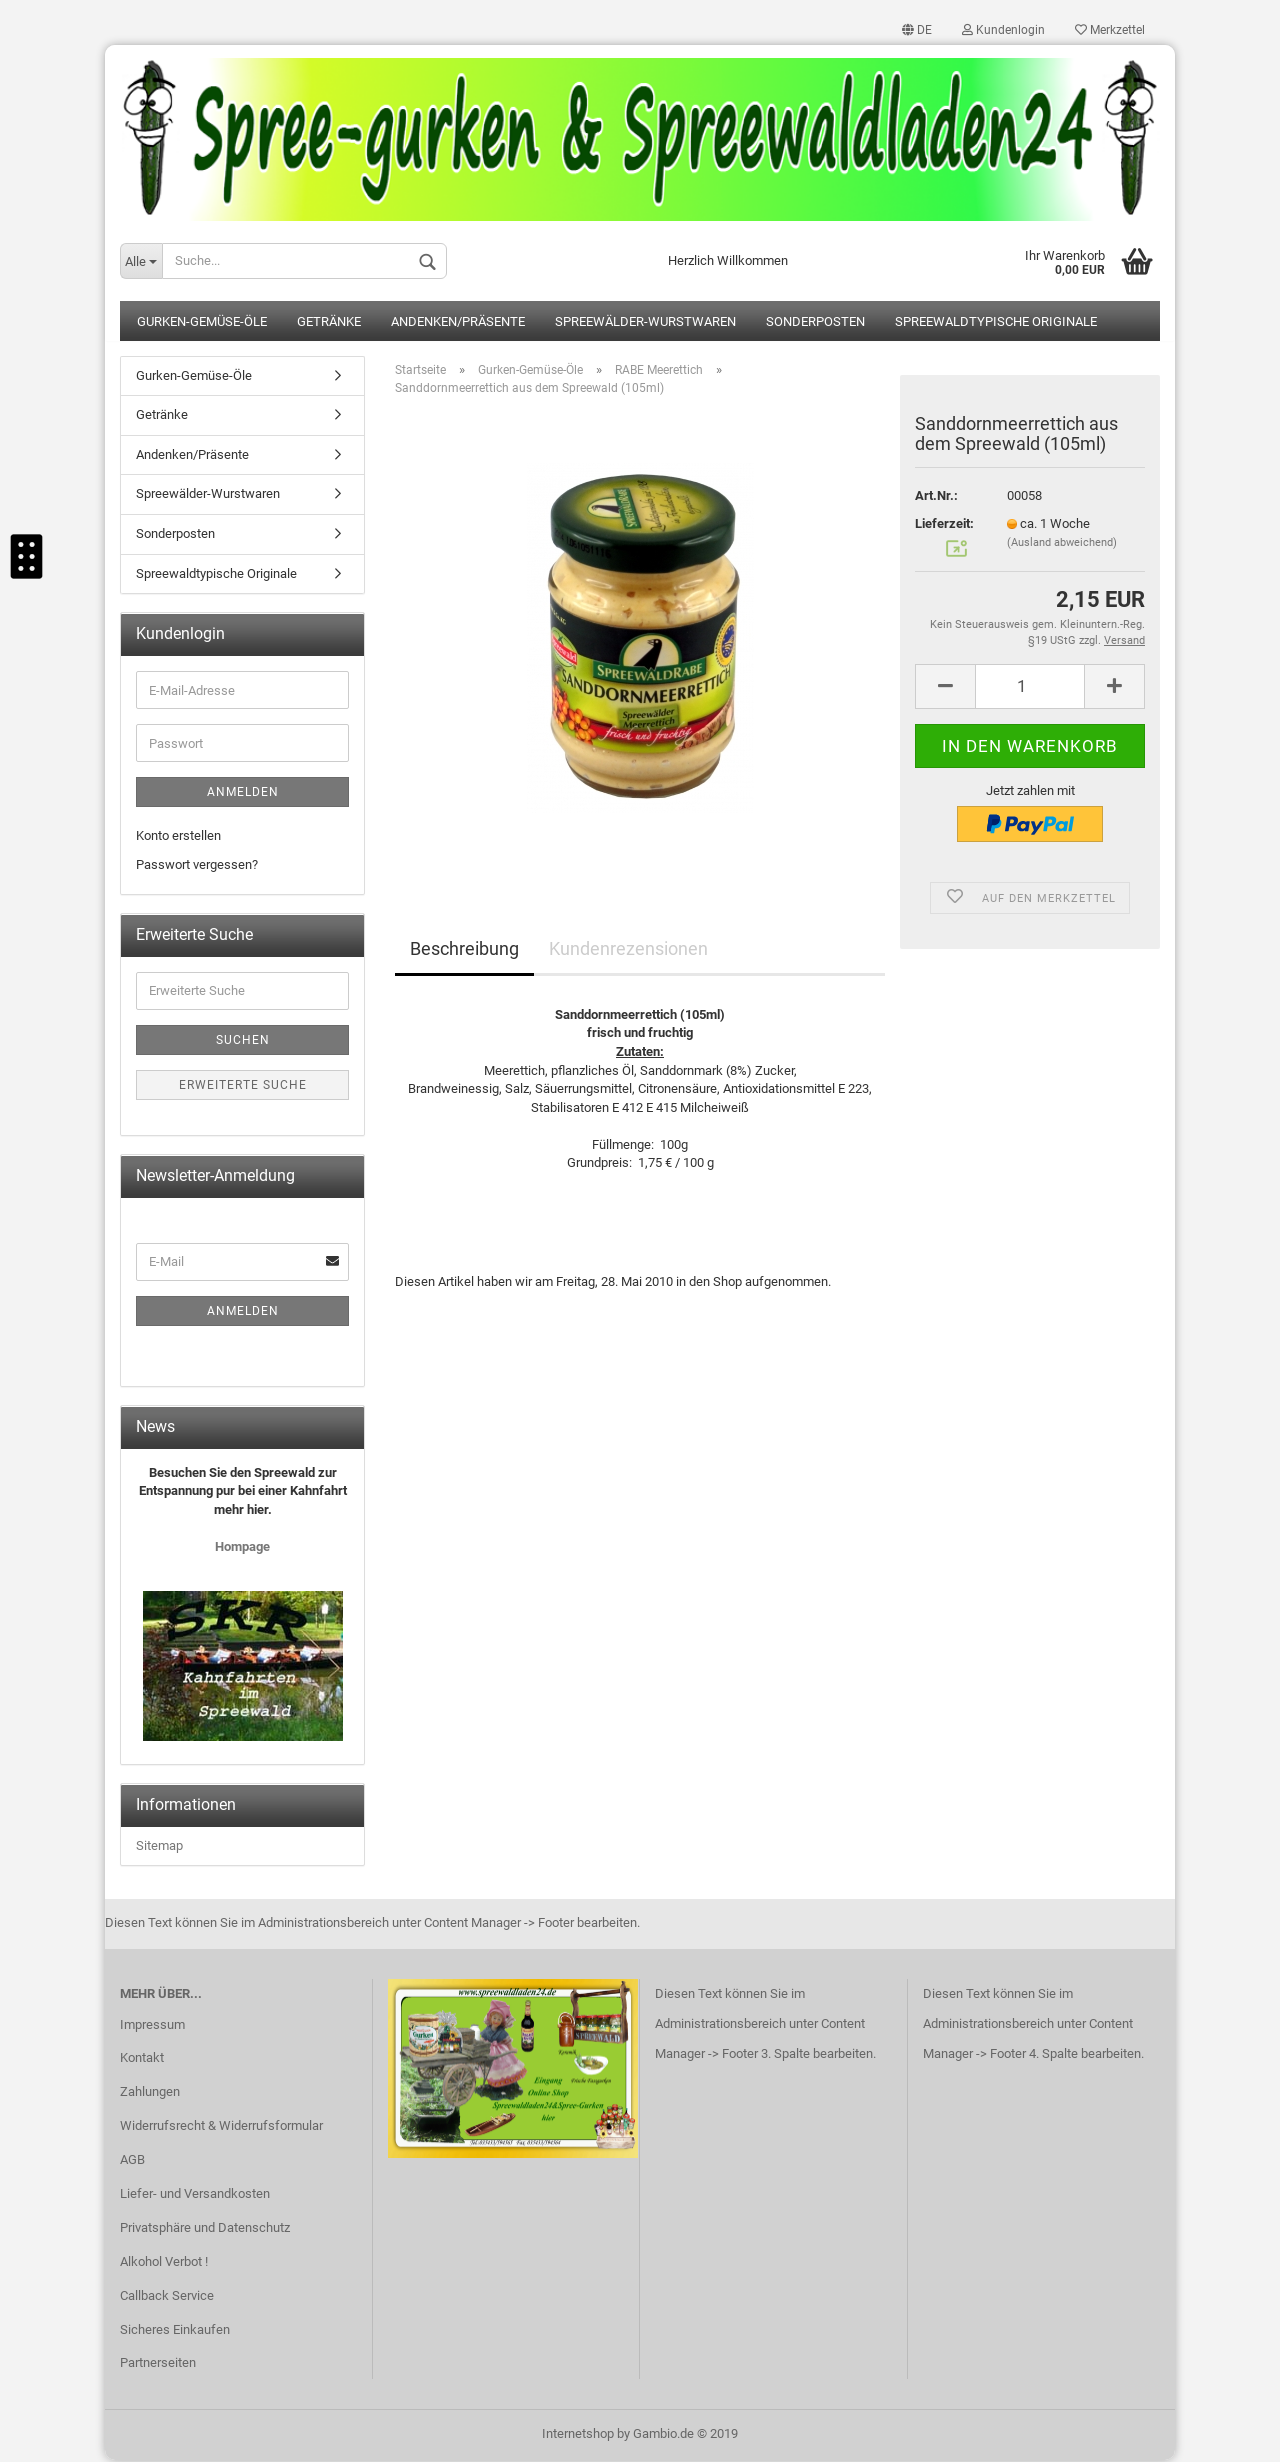 Image resolution: width=1280 pixels, height=2462 pixels. I want to click on drag to reorder items in a list, so click(26, 556).